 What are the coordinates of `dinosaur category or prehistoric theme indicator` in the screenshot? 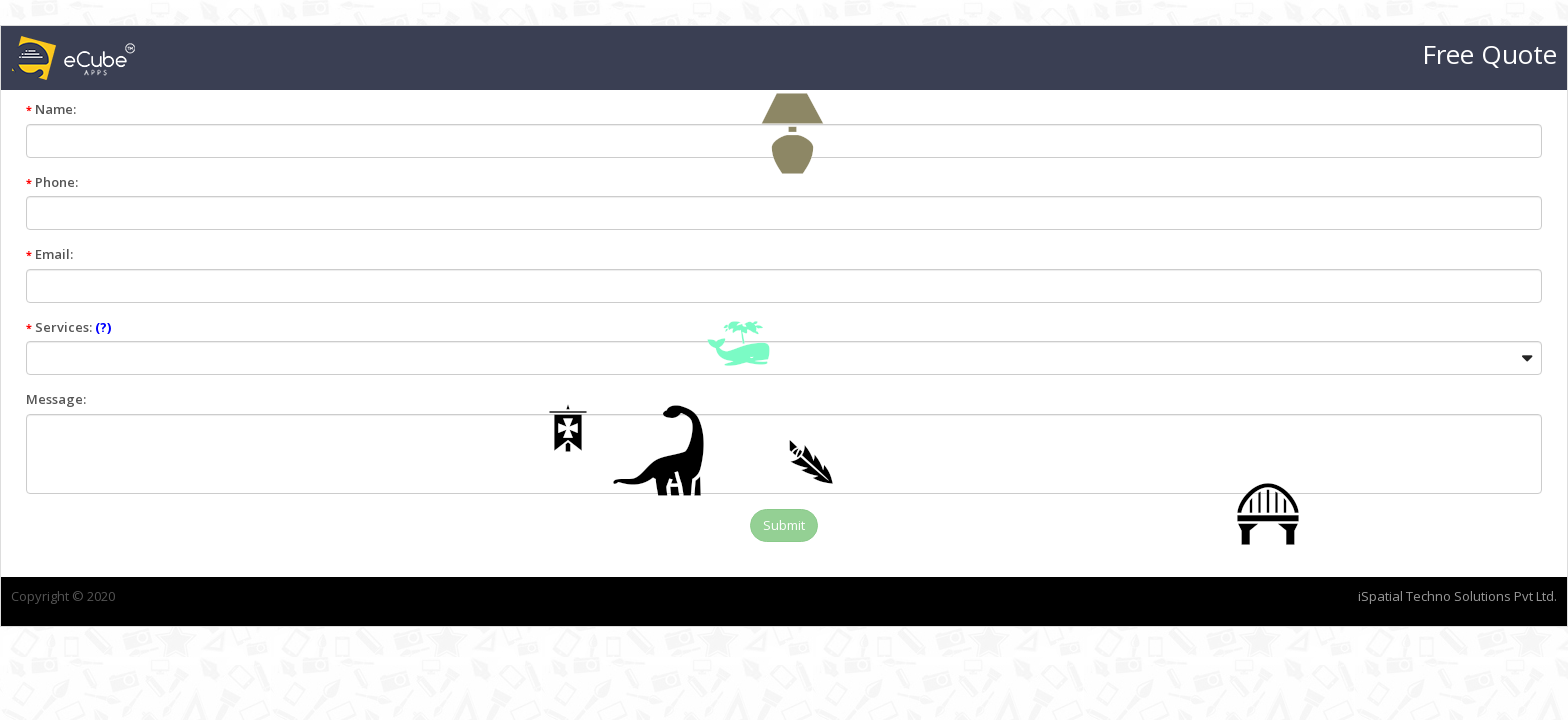 It's located at (658, 450).